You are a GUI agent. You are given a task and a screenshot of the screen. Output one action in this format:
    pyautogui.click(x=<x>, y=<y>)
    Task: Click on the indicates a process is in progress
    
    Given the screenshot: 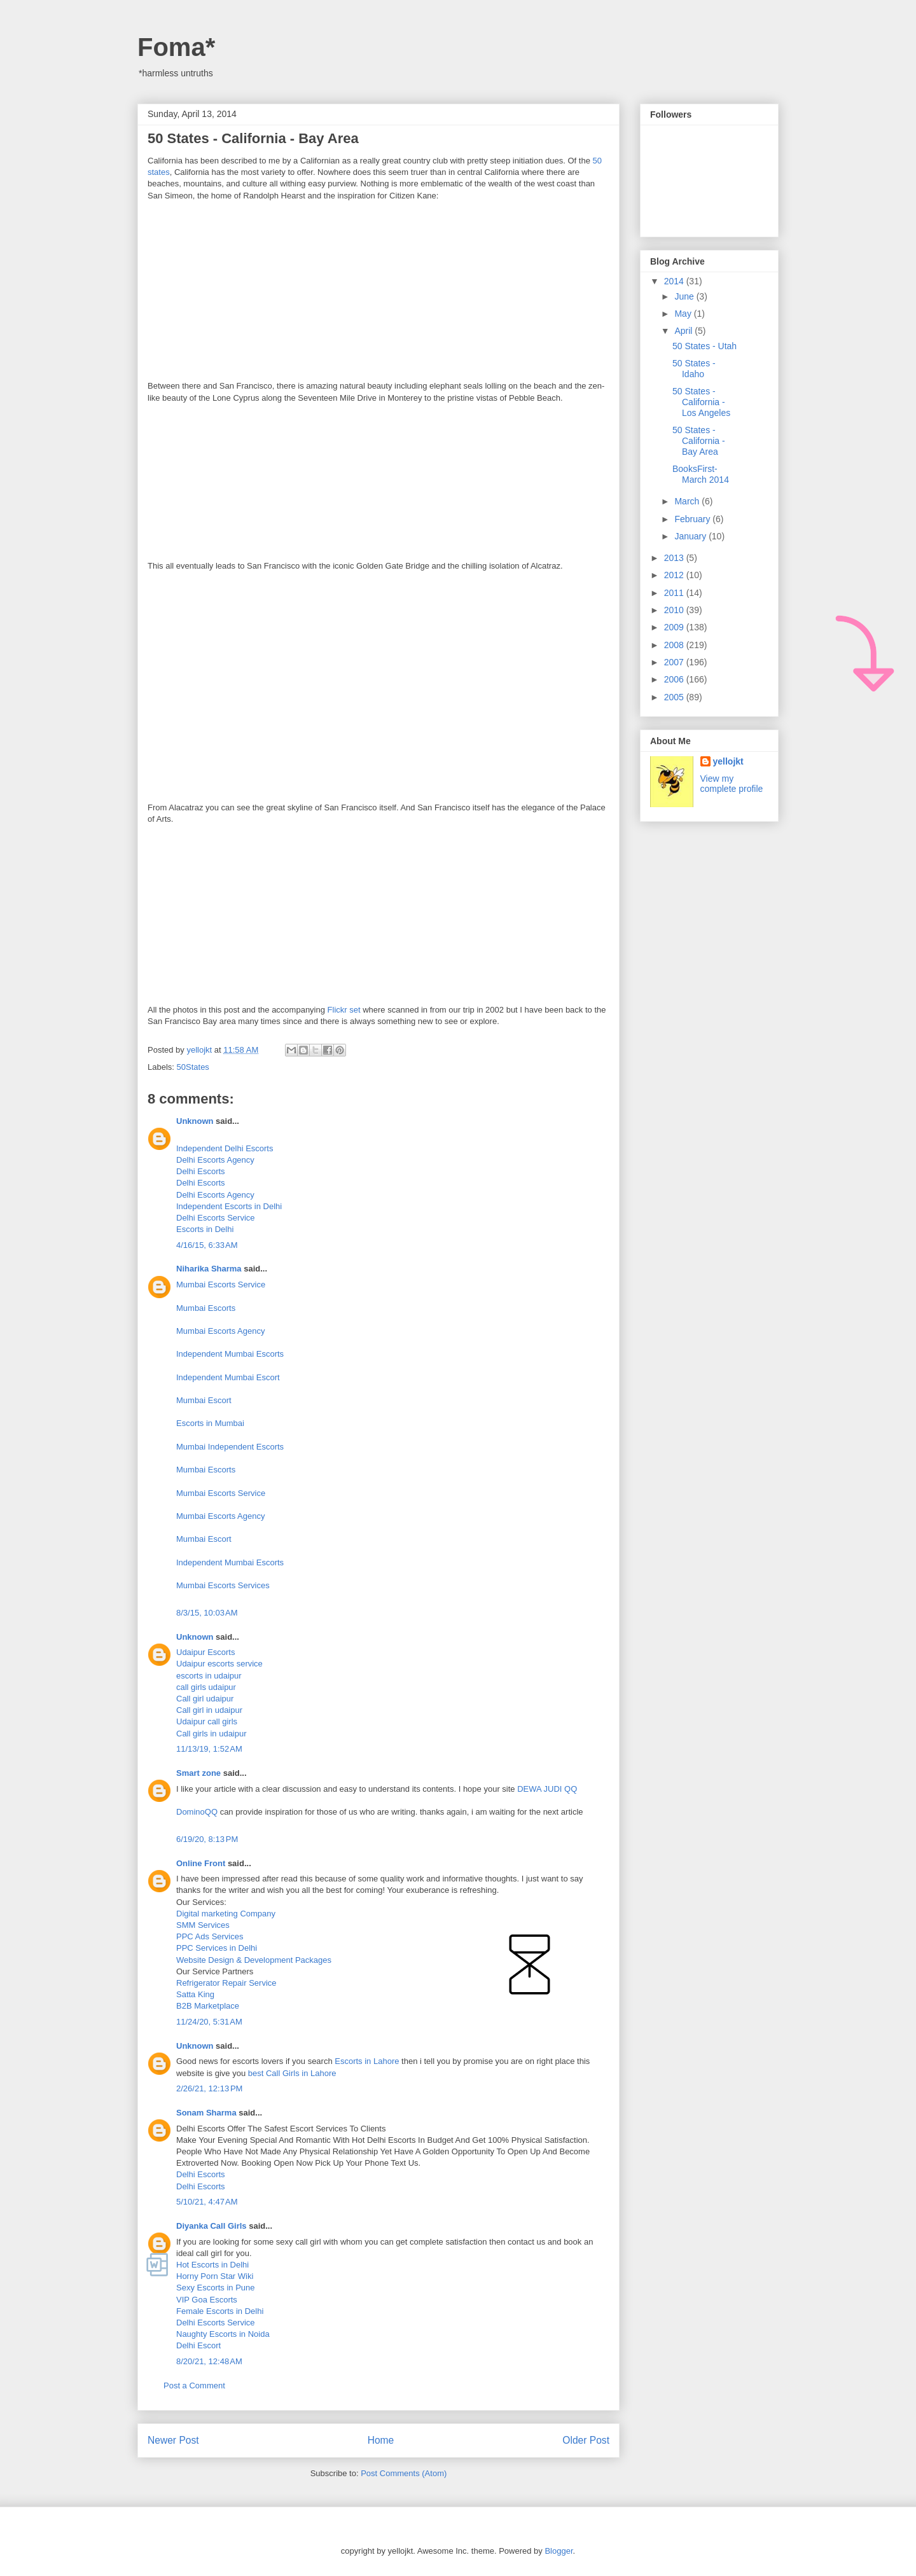 What is the action you would take?
    pyautogui.click(x=529, y=1964)
    